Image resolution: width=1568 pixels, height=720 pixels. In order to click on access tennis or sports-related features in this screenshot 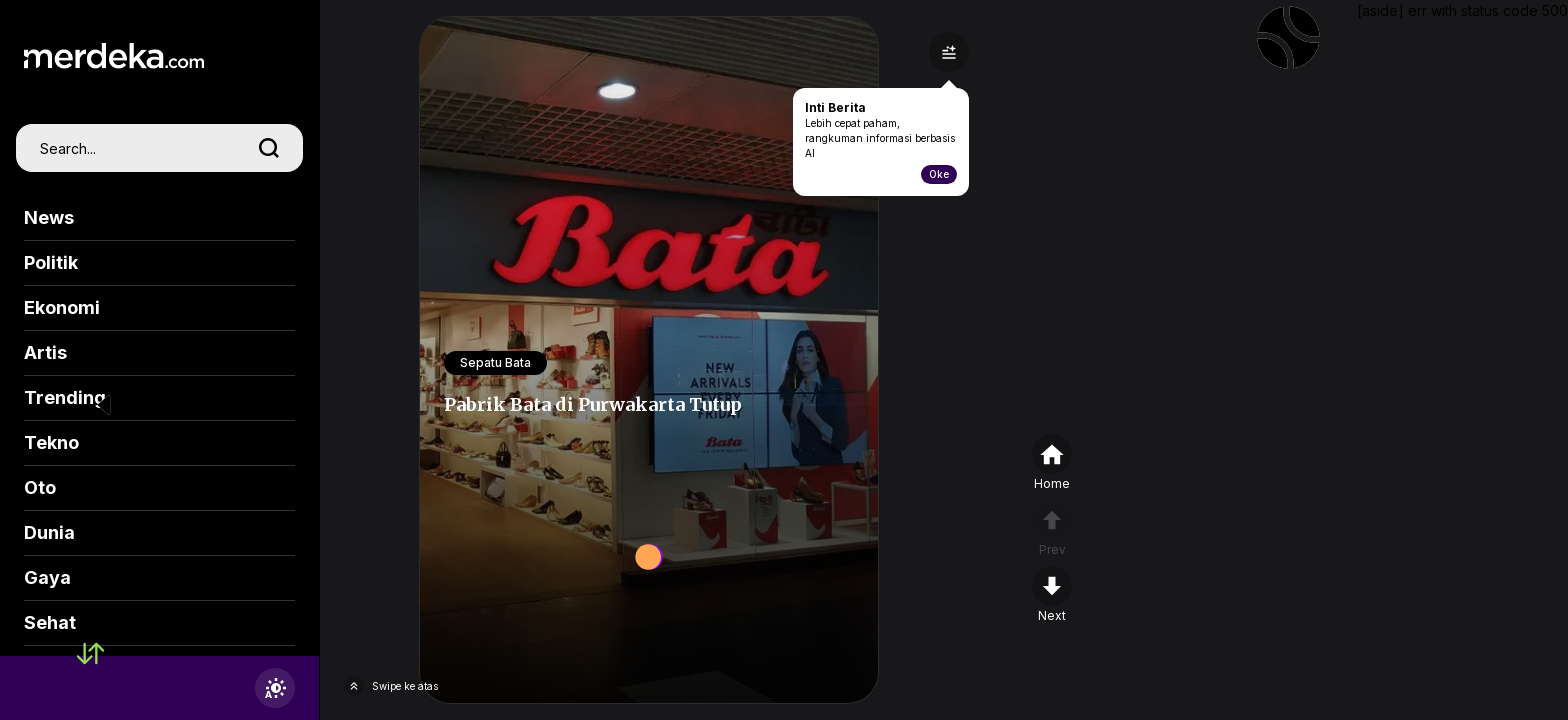, I will do `click(1288, 37)`.